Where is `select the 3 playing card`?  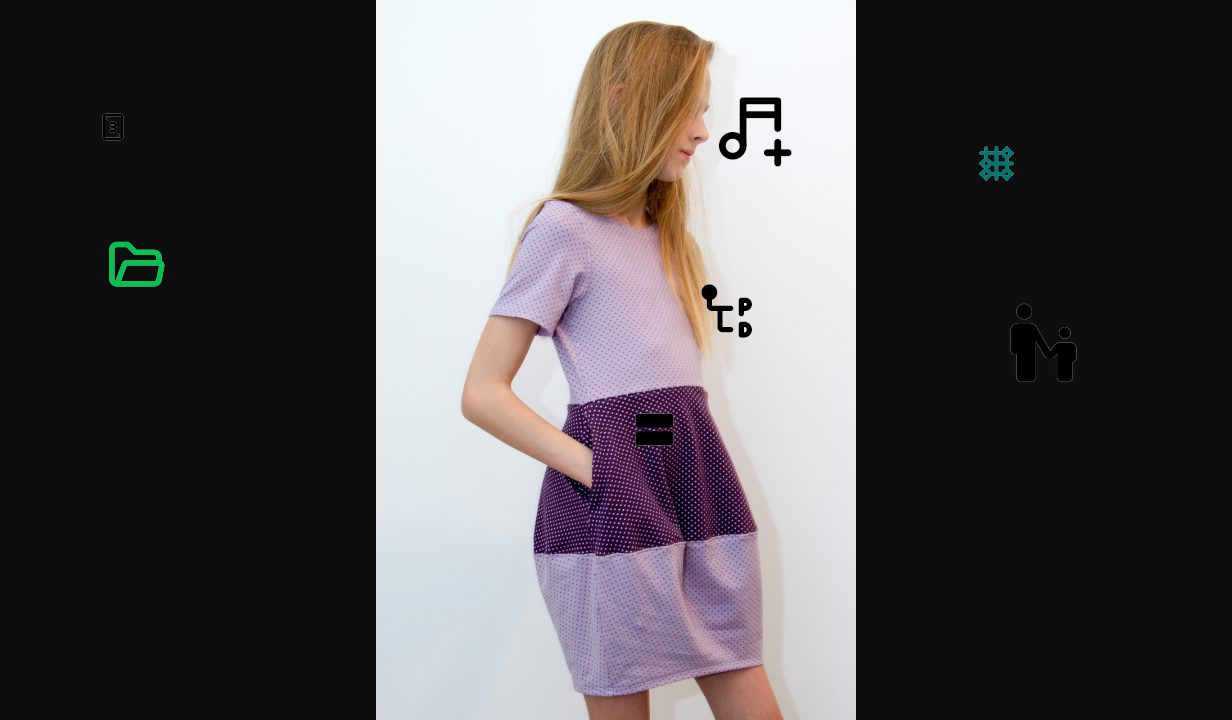
select the 3 playing card is located at coordinates (113, 127).